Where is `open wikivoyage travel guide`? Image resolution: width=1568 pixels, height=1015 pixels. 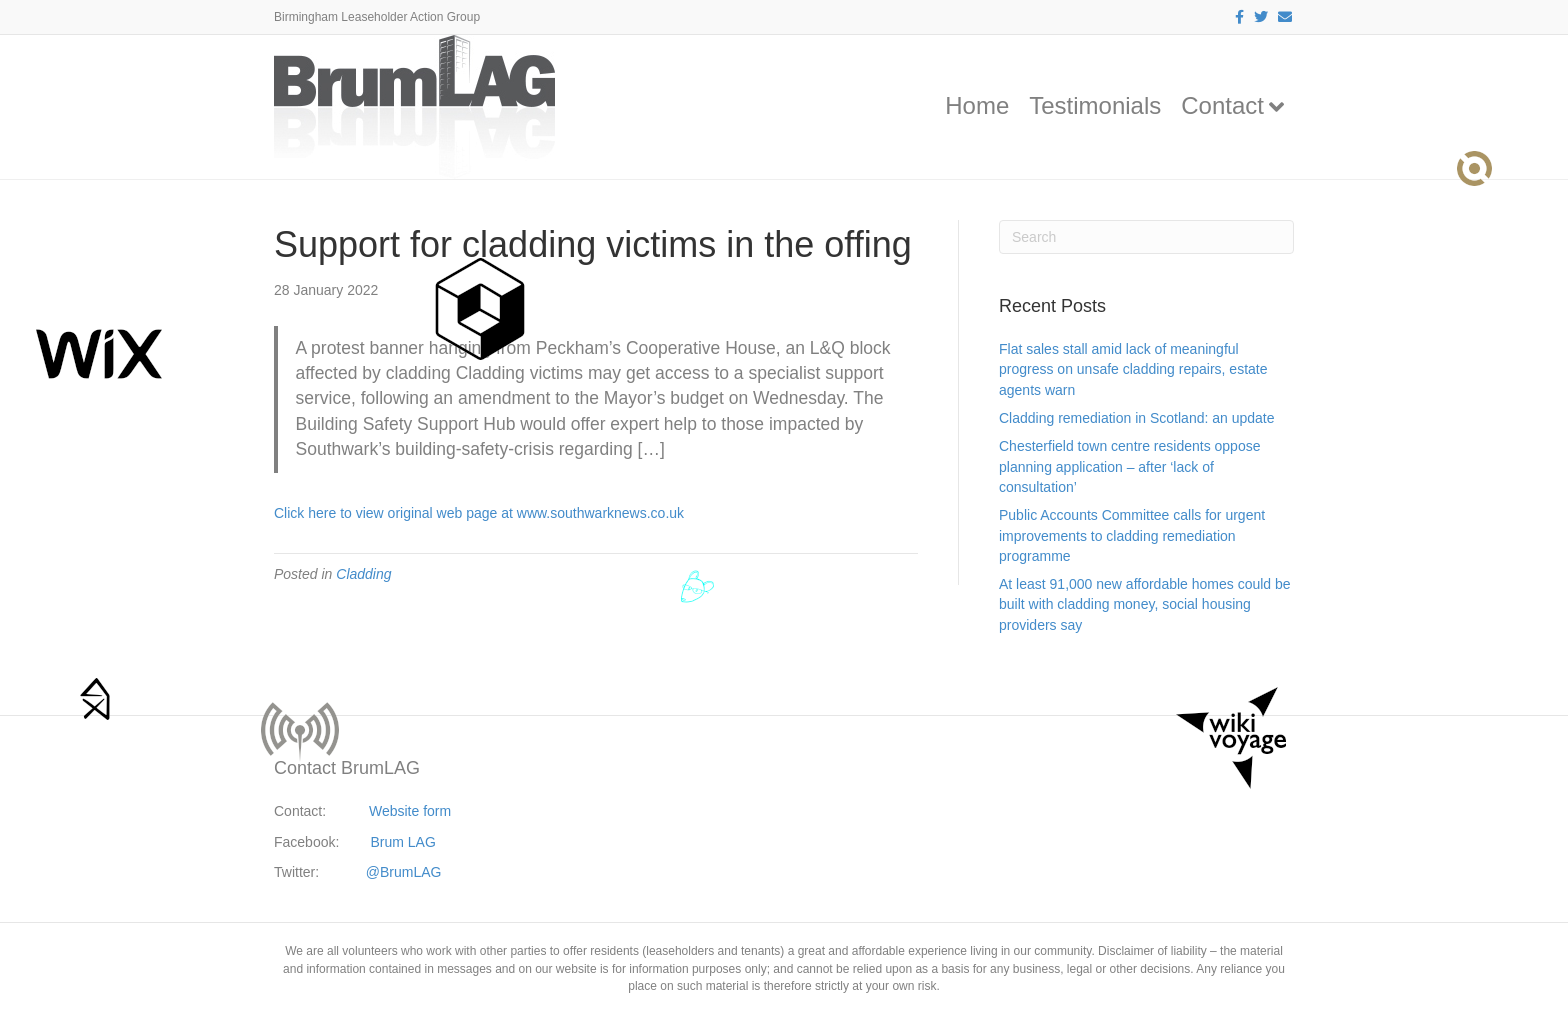
open wikivoyage travel guide is located at coordinates (1231, 738).